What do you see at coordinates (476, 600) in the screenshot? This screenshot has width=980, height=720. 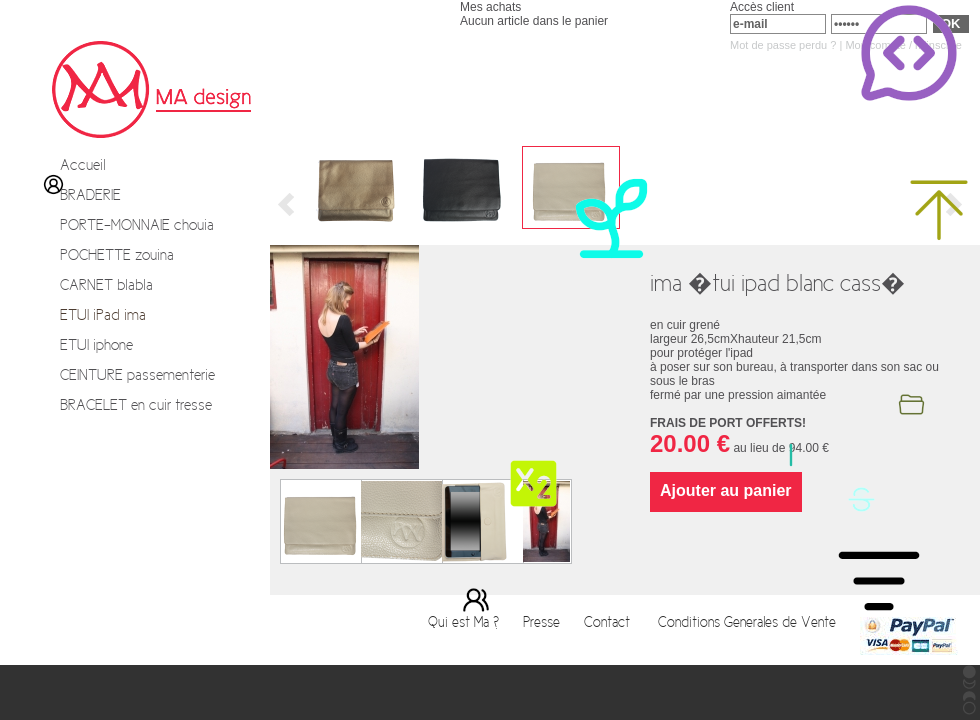 I see `view group members or team` at bounding box center [476, 600].